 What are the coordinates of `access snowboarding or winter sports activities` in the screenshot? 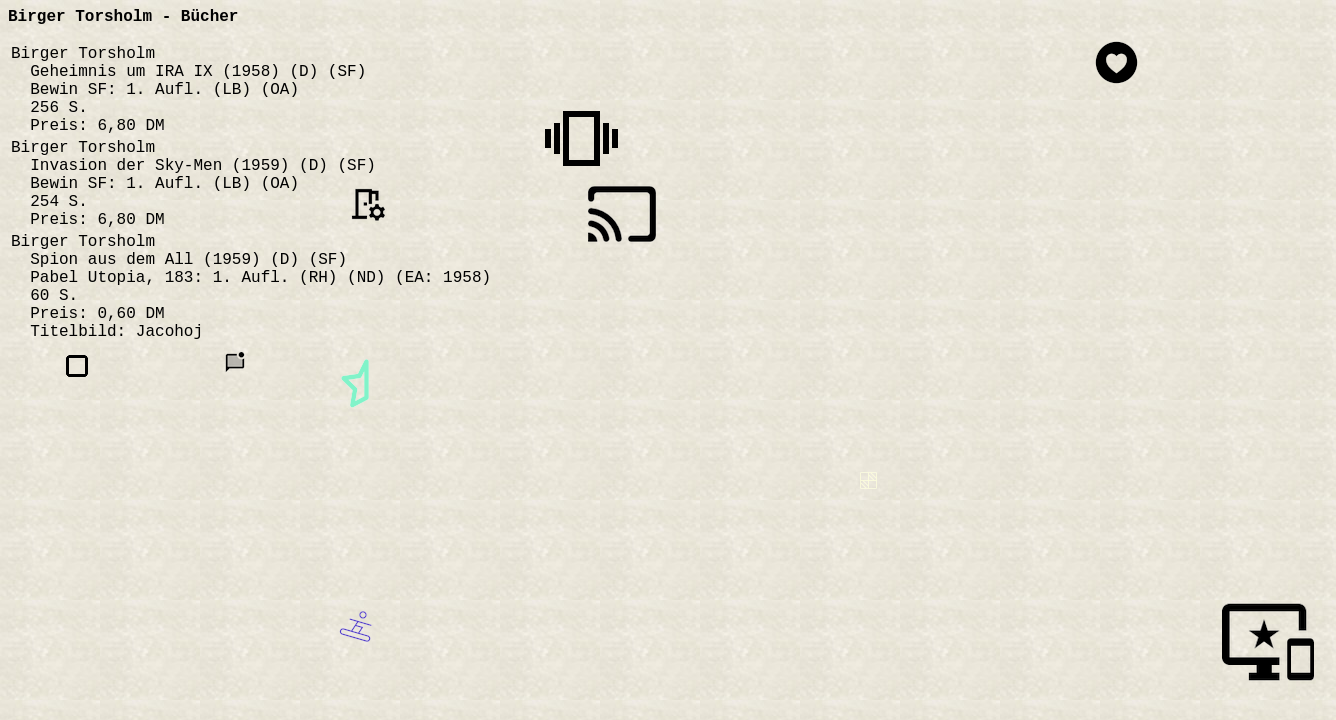 It's located at (357, 626).